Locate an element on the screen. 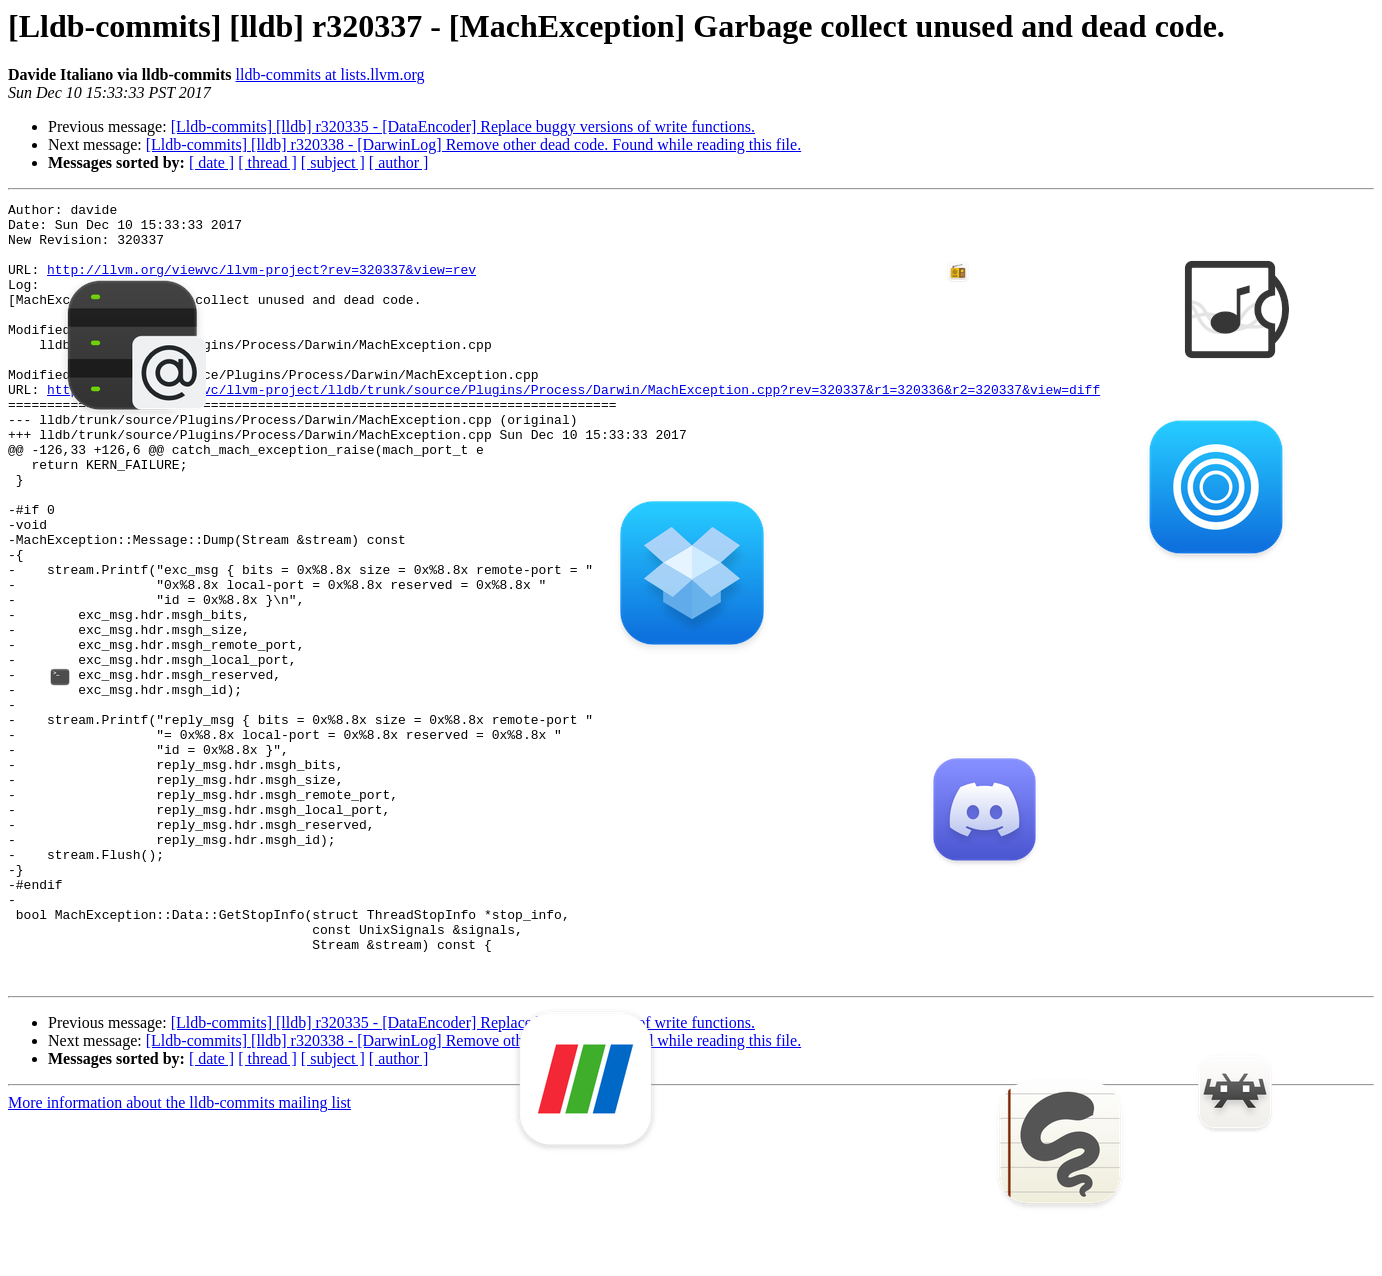  open retroarch emulator app is located at coordinates (1235, 1092).